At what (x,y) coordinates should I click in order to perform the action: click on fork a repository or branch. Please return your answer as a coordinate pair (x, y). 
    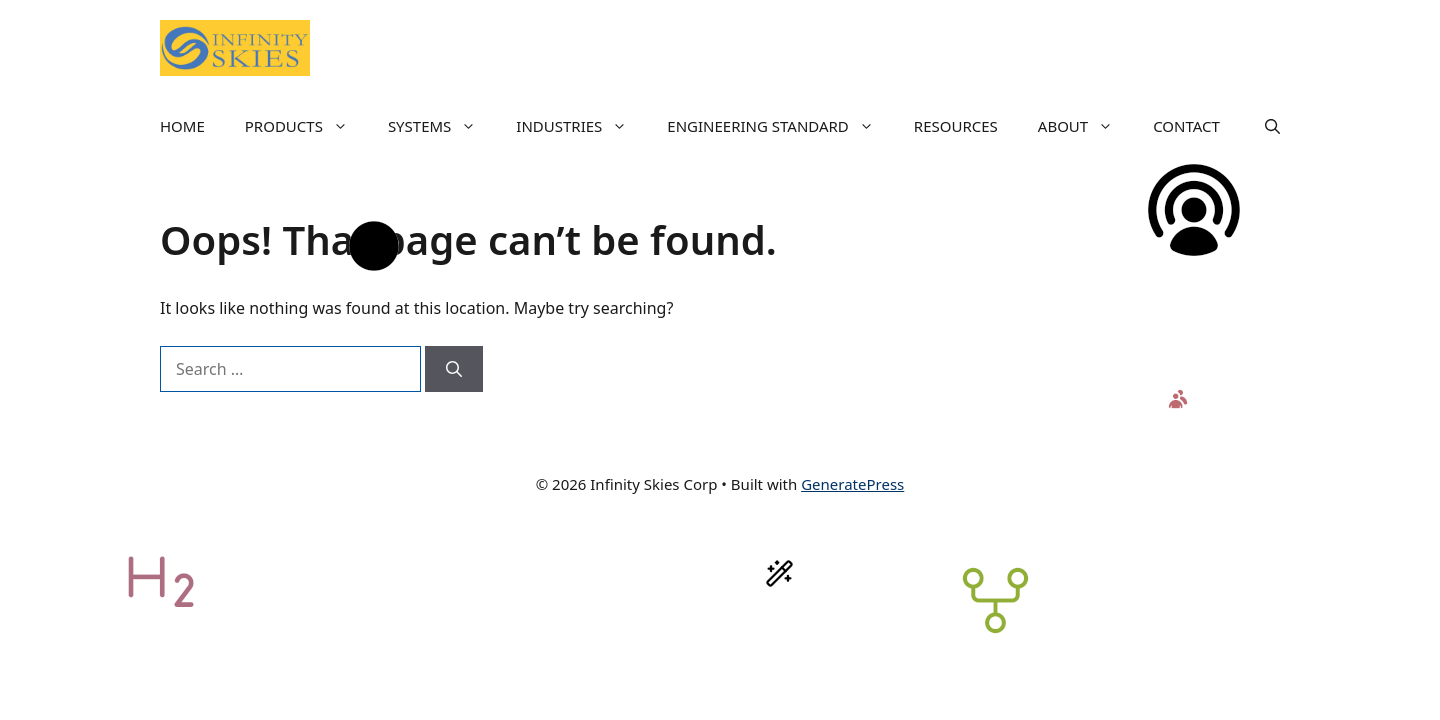
    Looking at the image, I should click on (995, 600).